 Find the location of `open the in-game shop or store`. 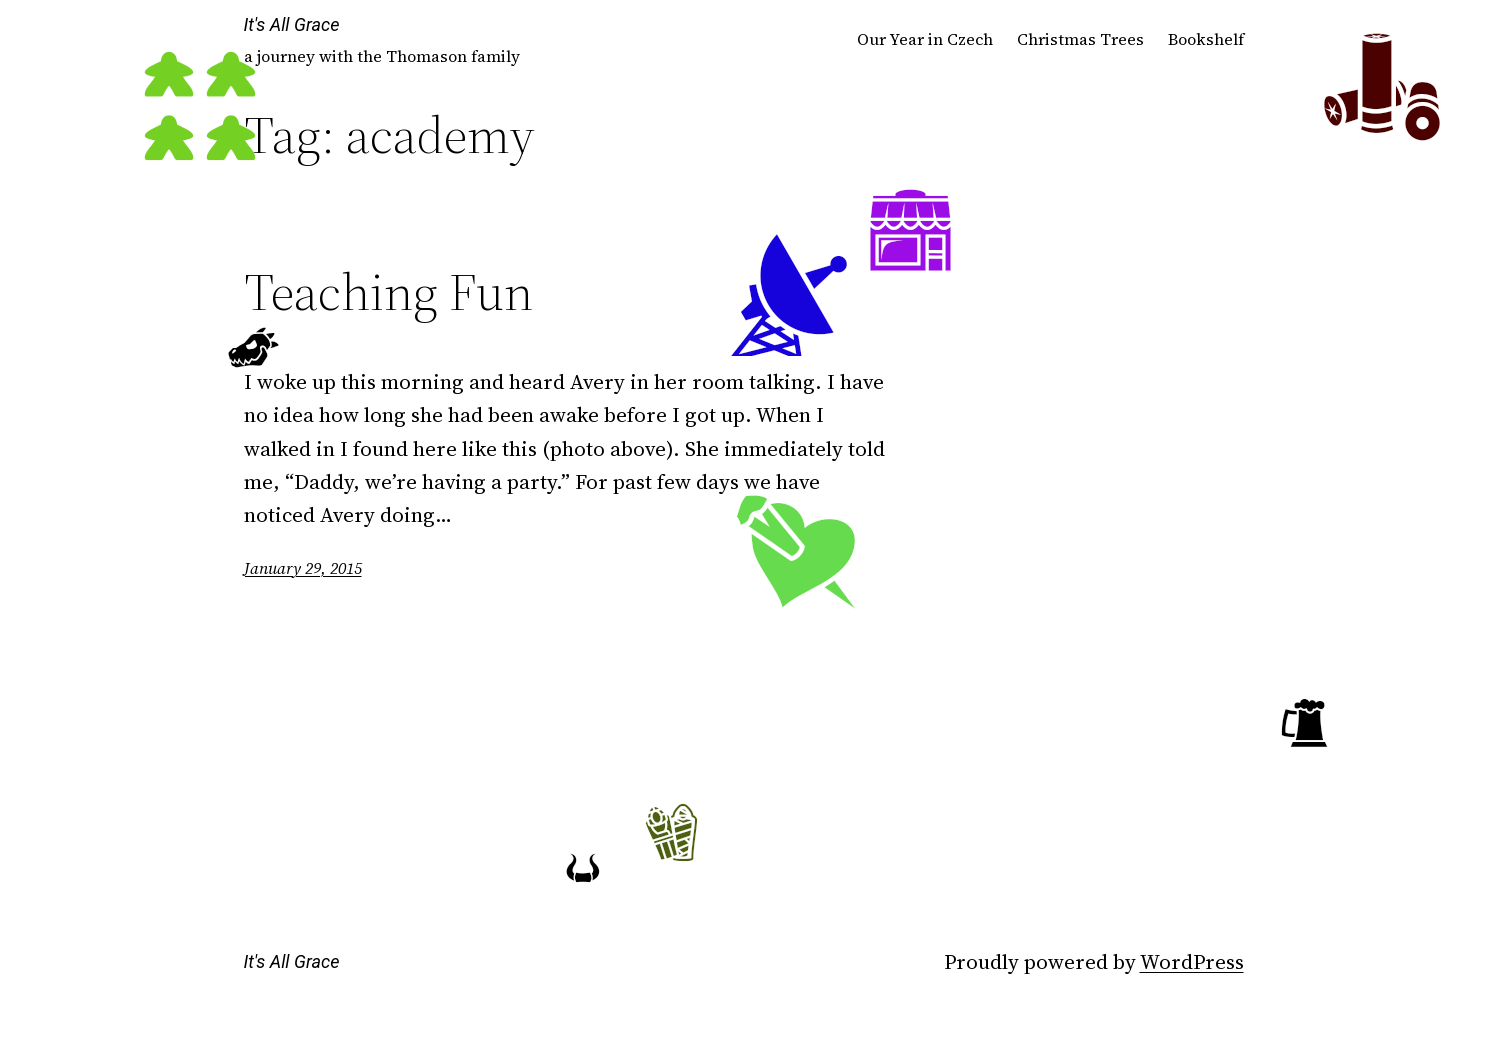

open the in-game shop or store is located at coordinates (910, 230).